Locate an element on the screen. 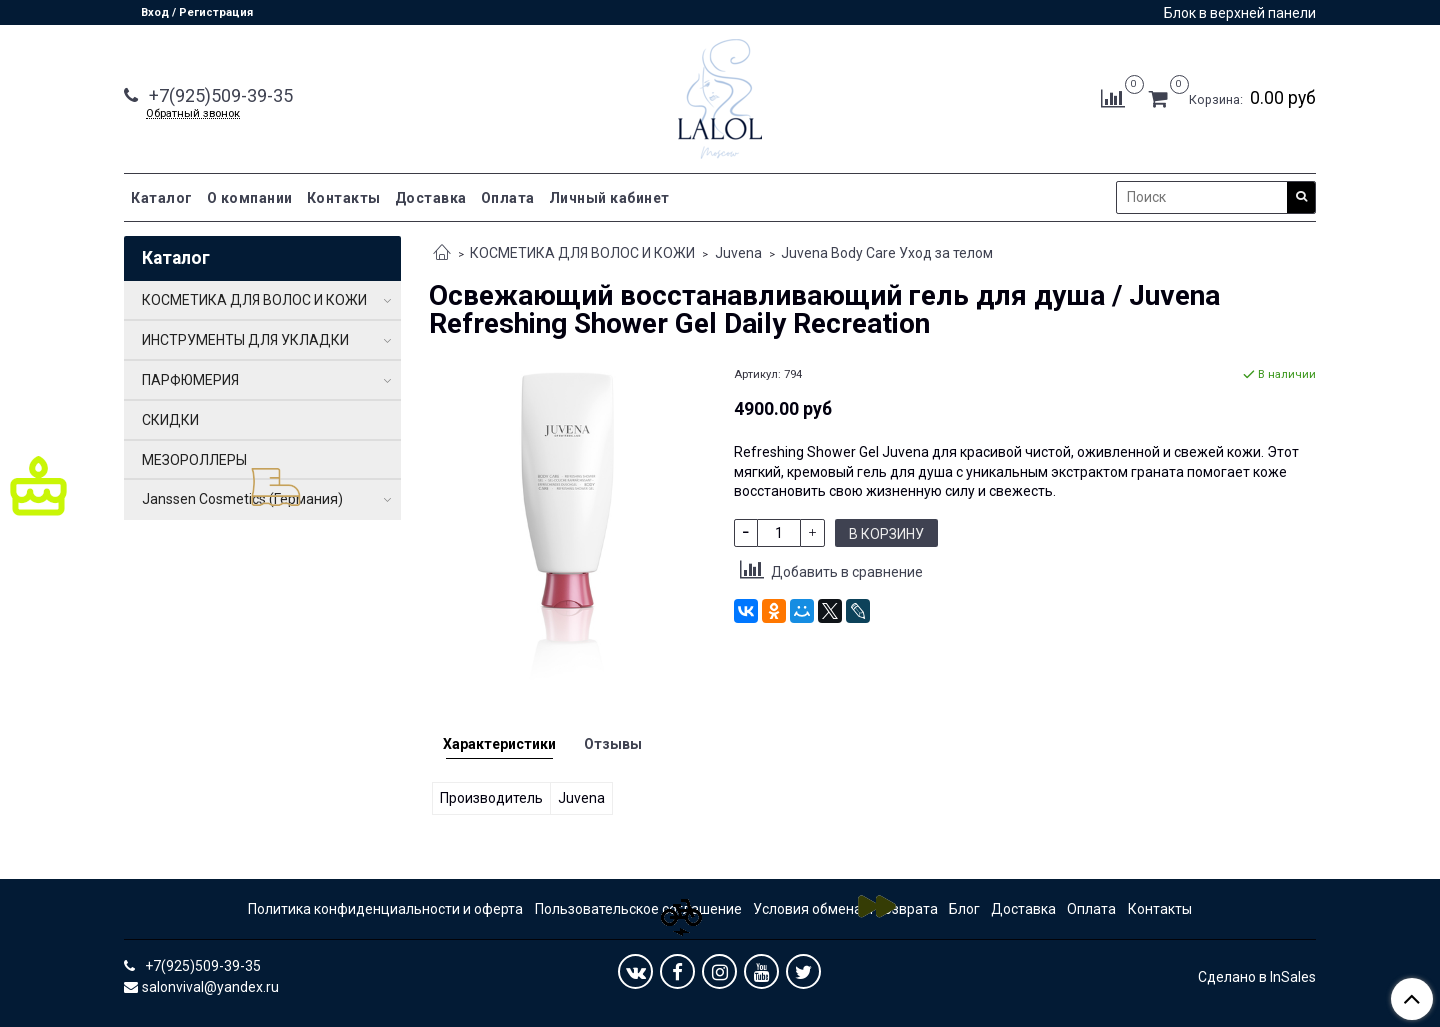 This screenshot has height=1027, width=1440. find nearby electric bike rentals is located at coordinates (681, 917).